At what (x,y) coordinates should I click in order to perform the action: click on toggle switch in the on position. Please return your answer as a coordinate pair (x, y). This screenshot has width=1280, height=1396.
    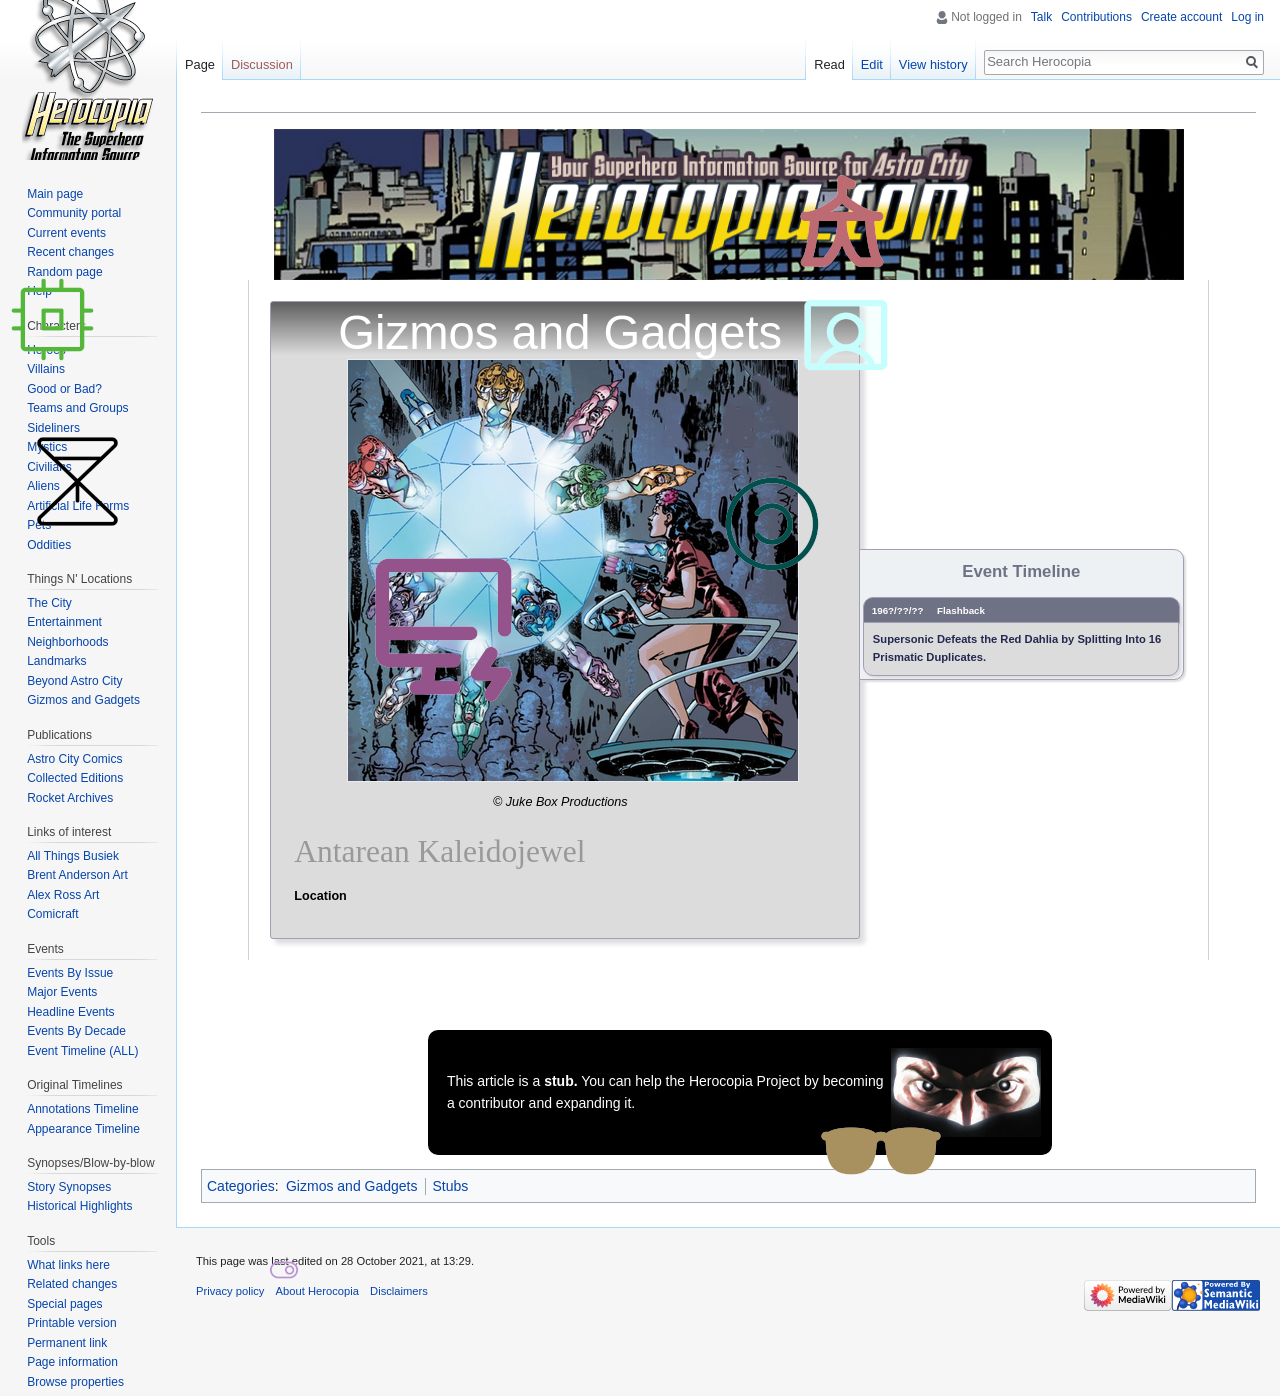
    Looking at the image, I should click on (284, 1270).